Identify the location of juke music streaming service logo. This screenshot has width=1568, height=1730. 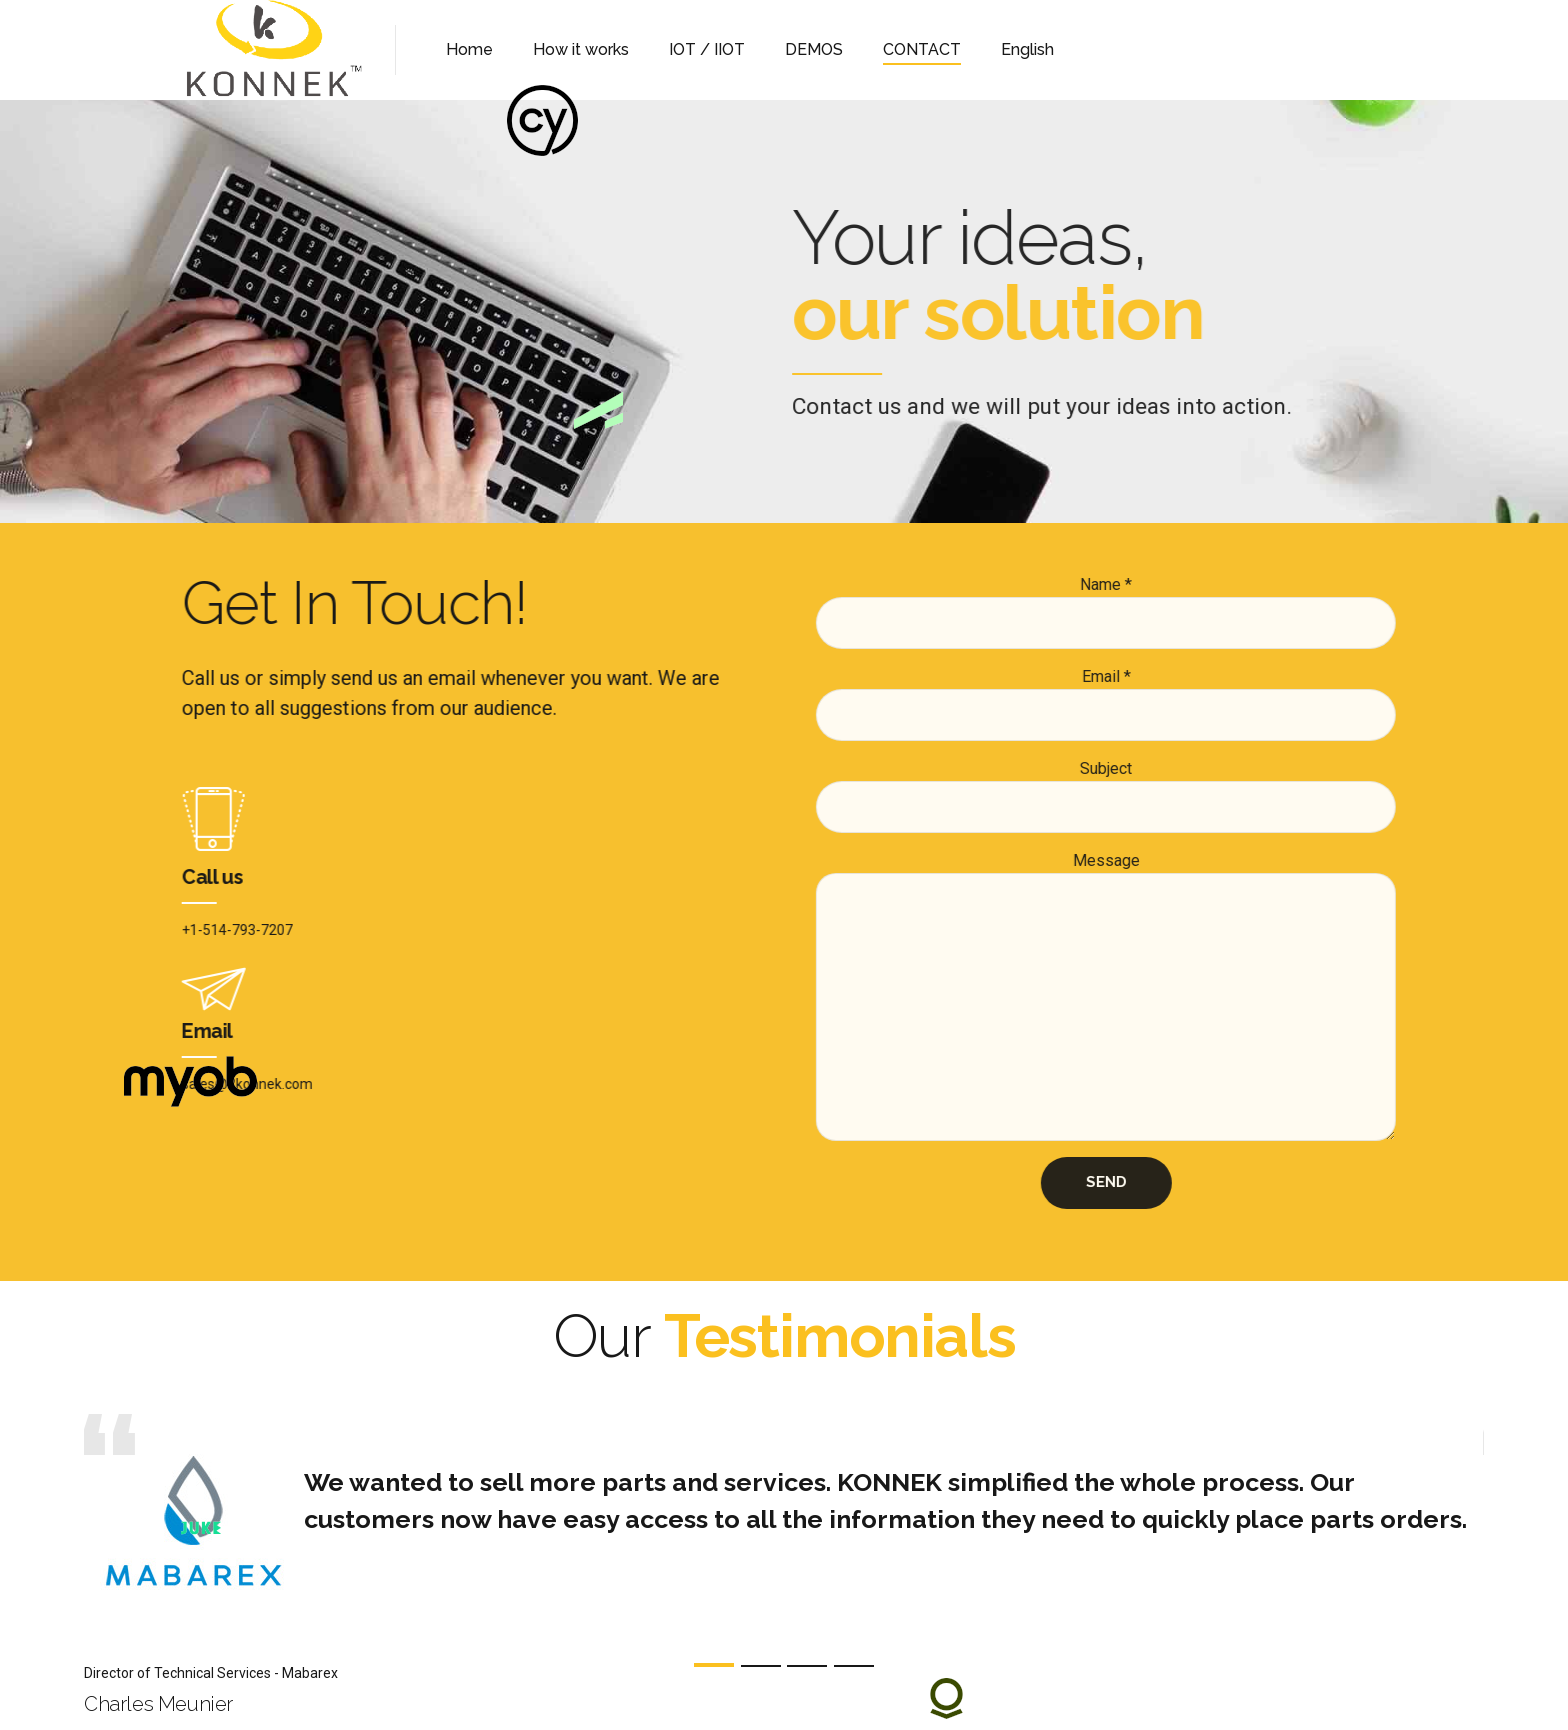
(201, 1528).